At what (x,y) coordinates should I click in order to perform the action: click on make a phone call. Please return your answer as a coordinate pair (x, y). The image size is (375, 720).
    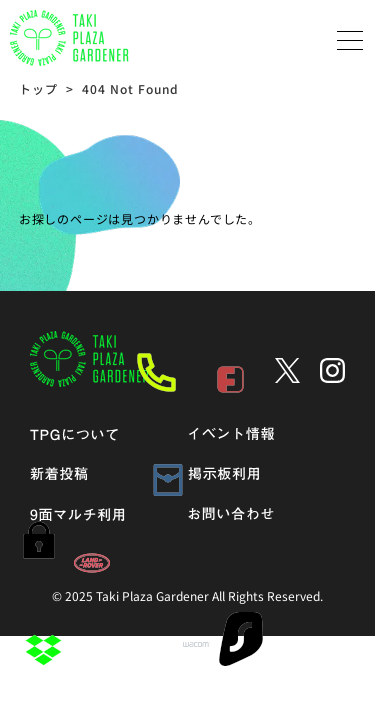
    Looking at the image, I should click on (156, 372).